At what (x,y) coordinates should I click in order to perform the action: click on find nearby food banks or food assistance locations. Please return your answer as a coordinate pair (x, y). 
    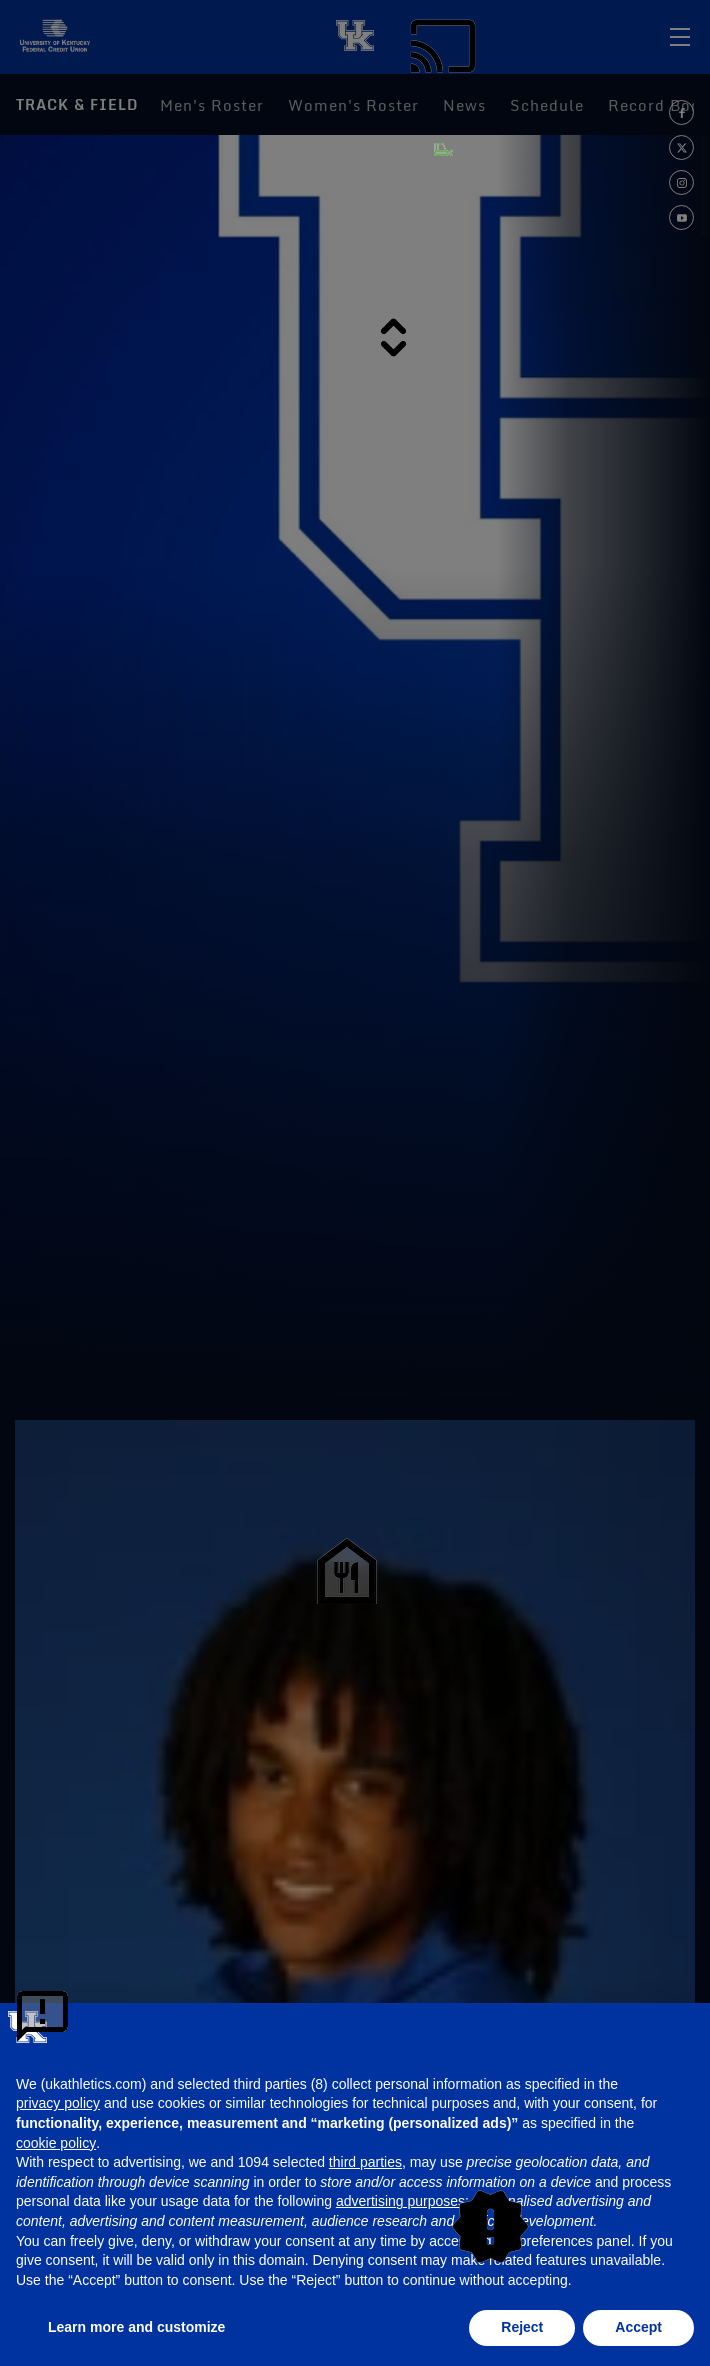
    Looking at the image, I should click on (347, 1571).